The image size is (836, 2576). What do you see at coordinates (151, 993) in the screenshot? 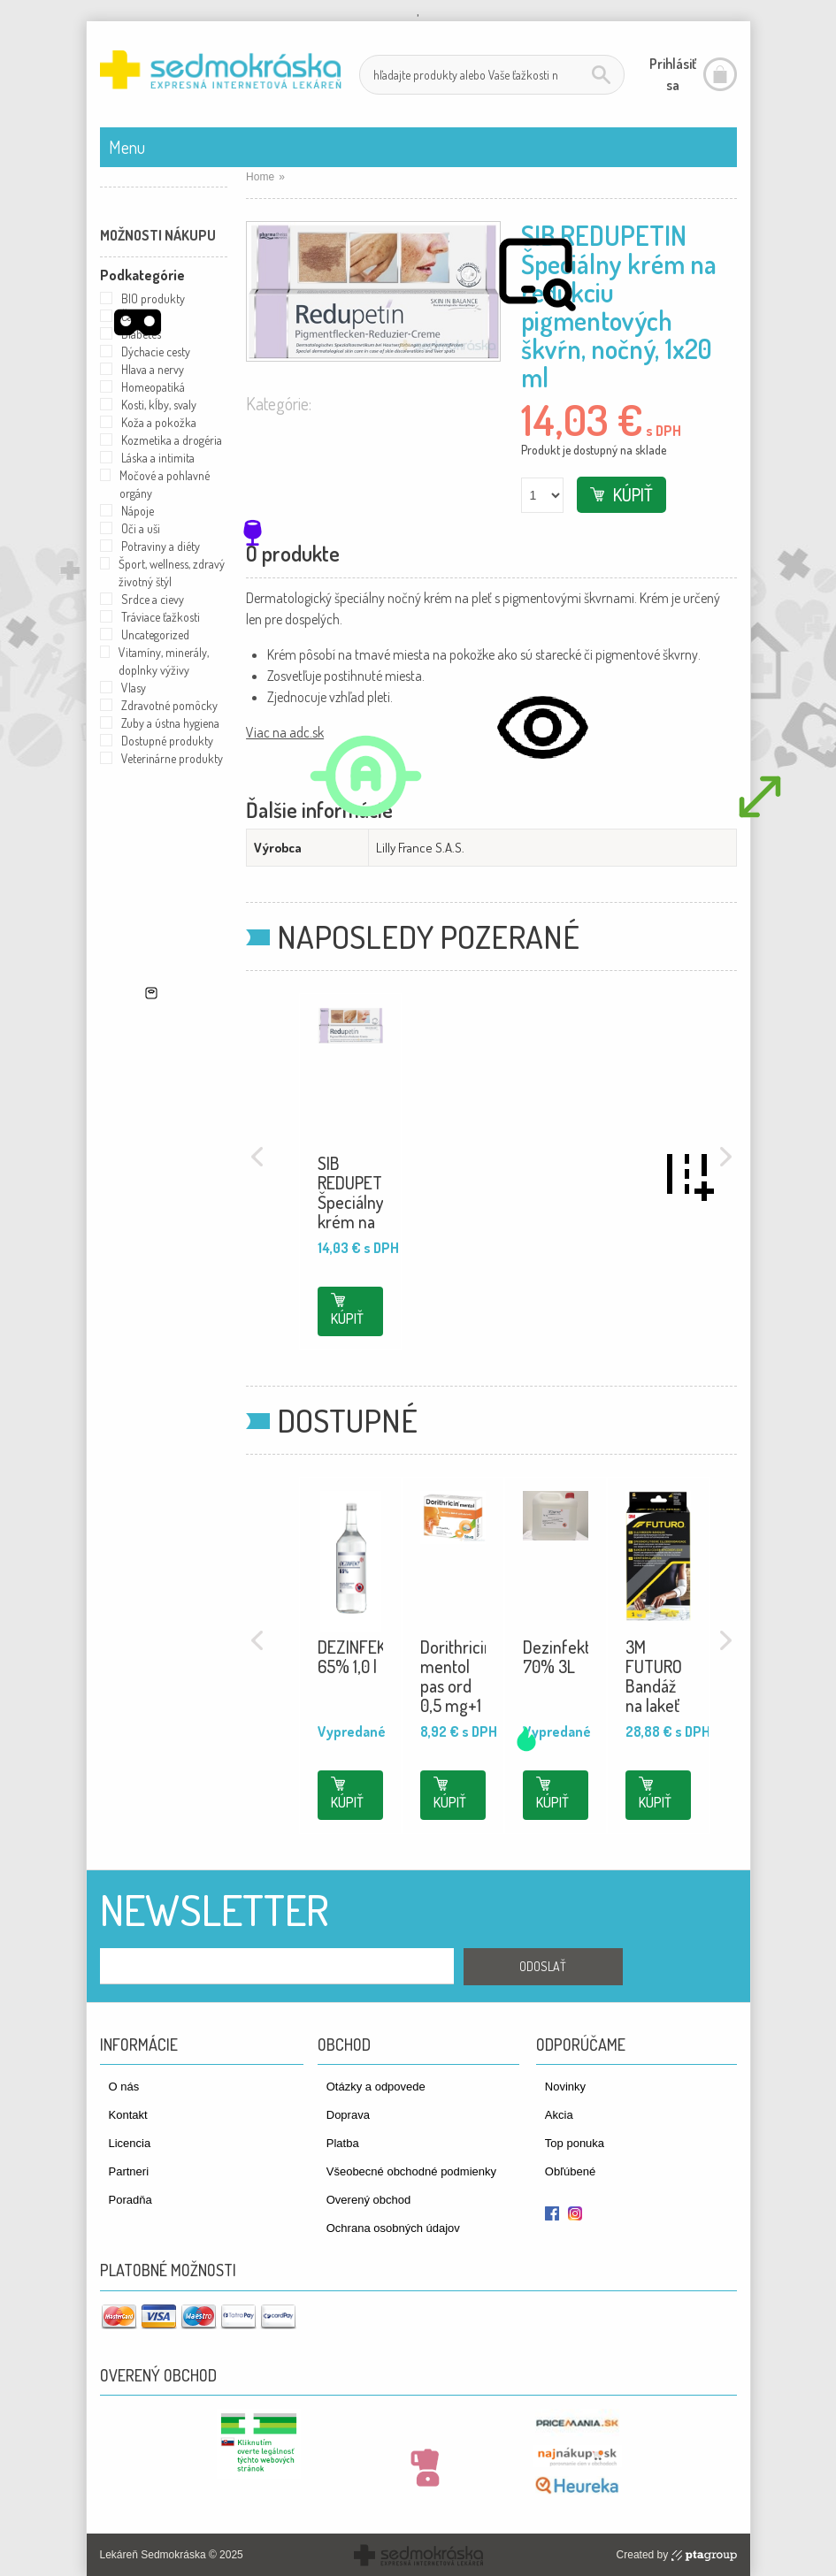
I see `view weight or measurement data` at bounding box center [151, 993].